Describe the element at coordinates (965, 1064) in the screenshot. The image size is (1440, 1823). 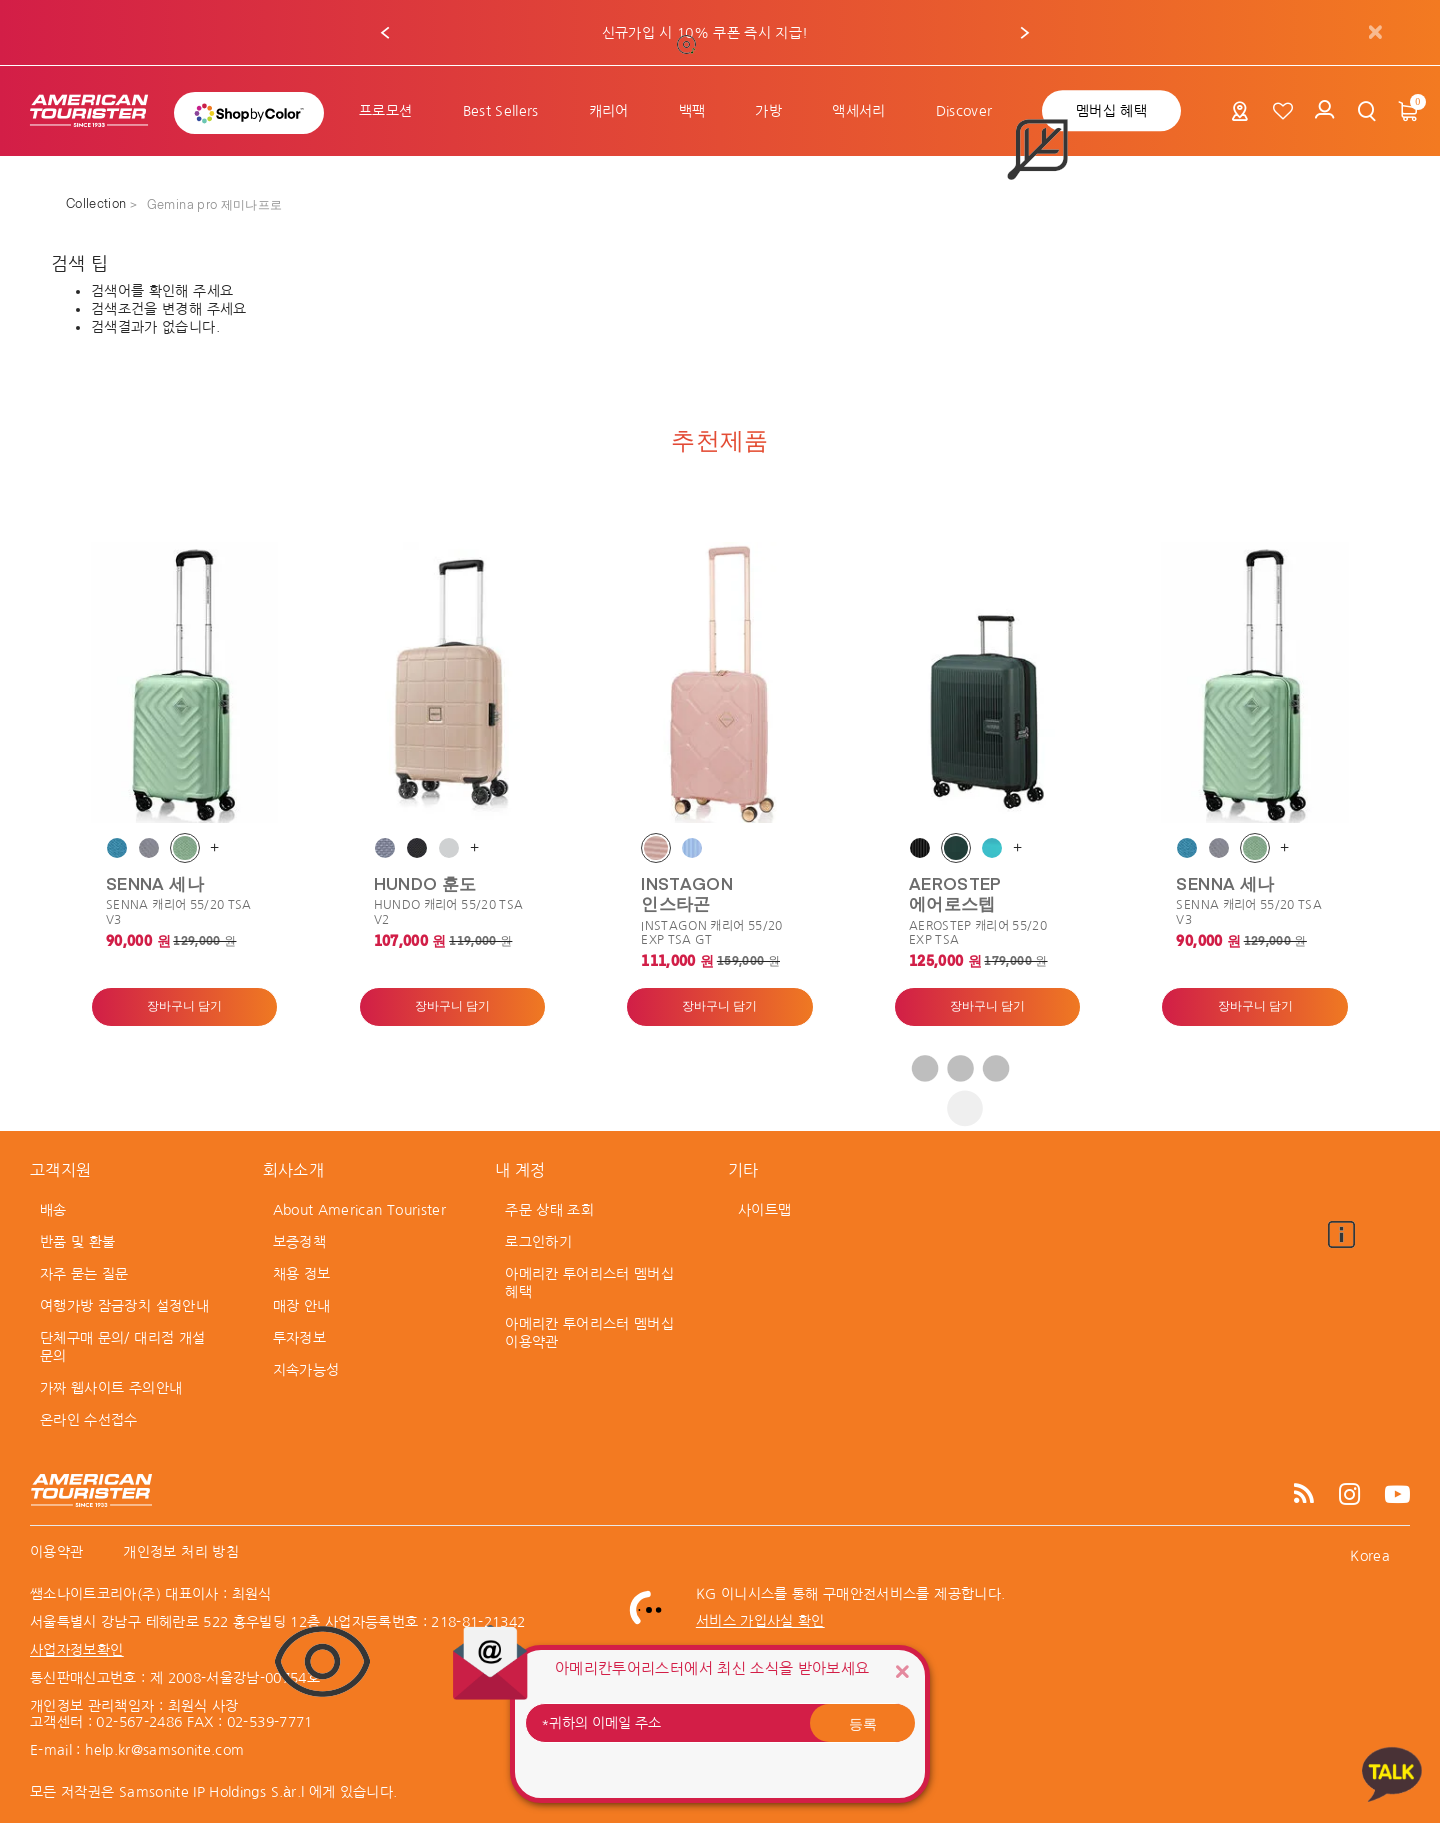
I see `searching for available wireless networks` at that location.